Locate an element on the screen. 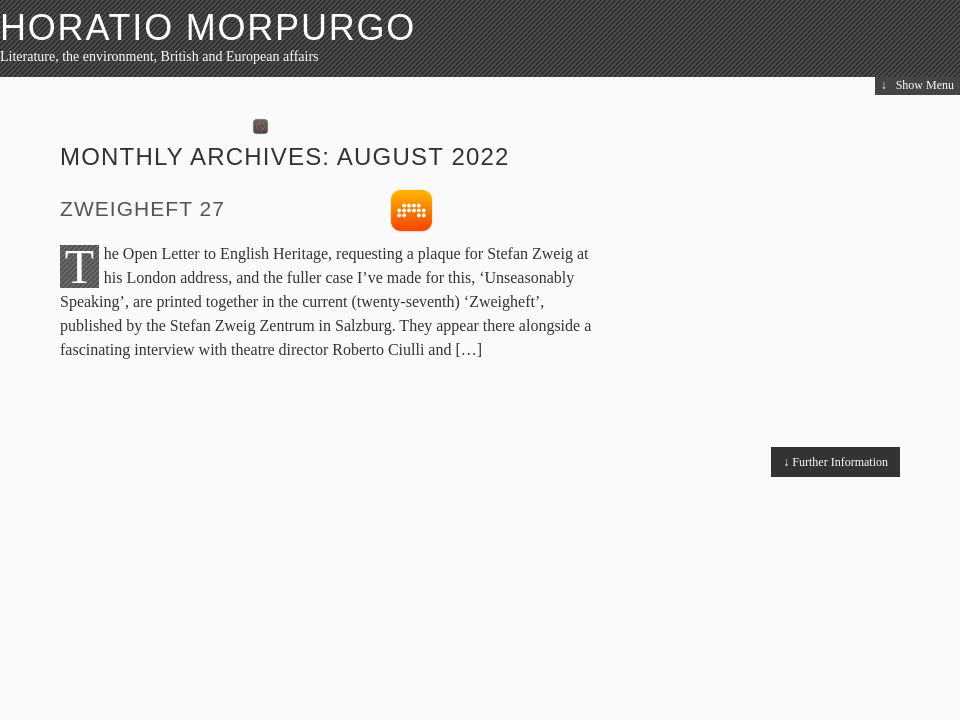 This screenshot has height=720, width=960. open bitwig studio music production software is located at coordinates (411, 210).